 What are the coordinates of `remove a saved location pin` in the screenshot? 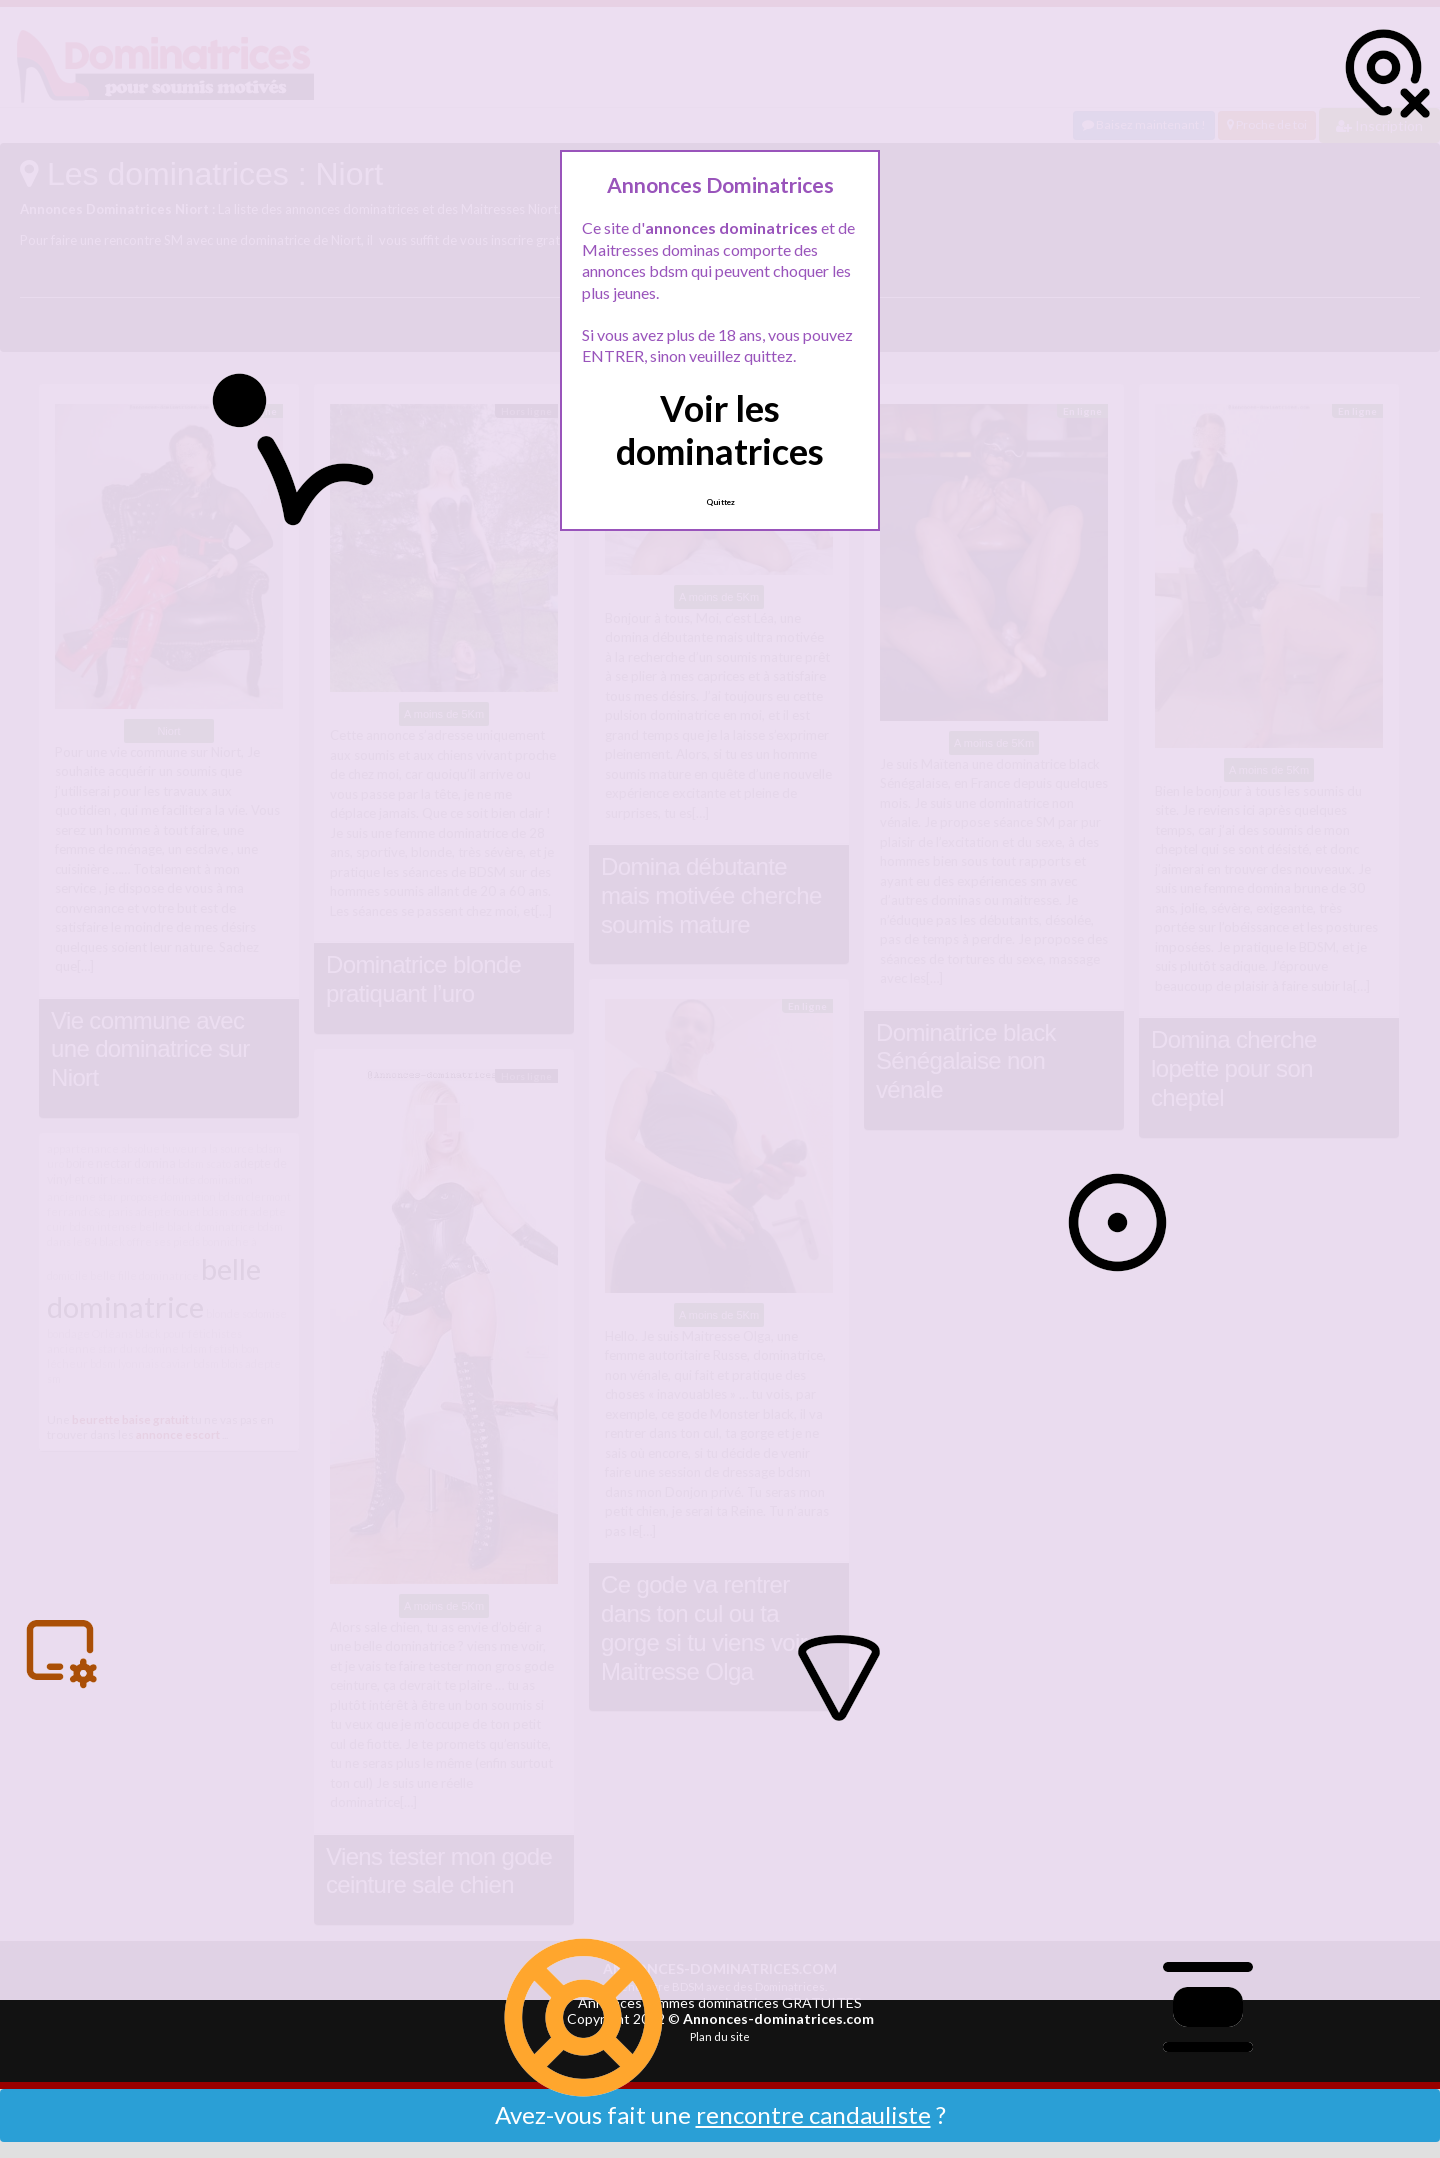 It's located at (1383, 71).